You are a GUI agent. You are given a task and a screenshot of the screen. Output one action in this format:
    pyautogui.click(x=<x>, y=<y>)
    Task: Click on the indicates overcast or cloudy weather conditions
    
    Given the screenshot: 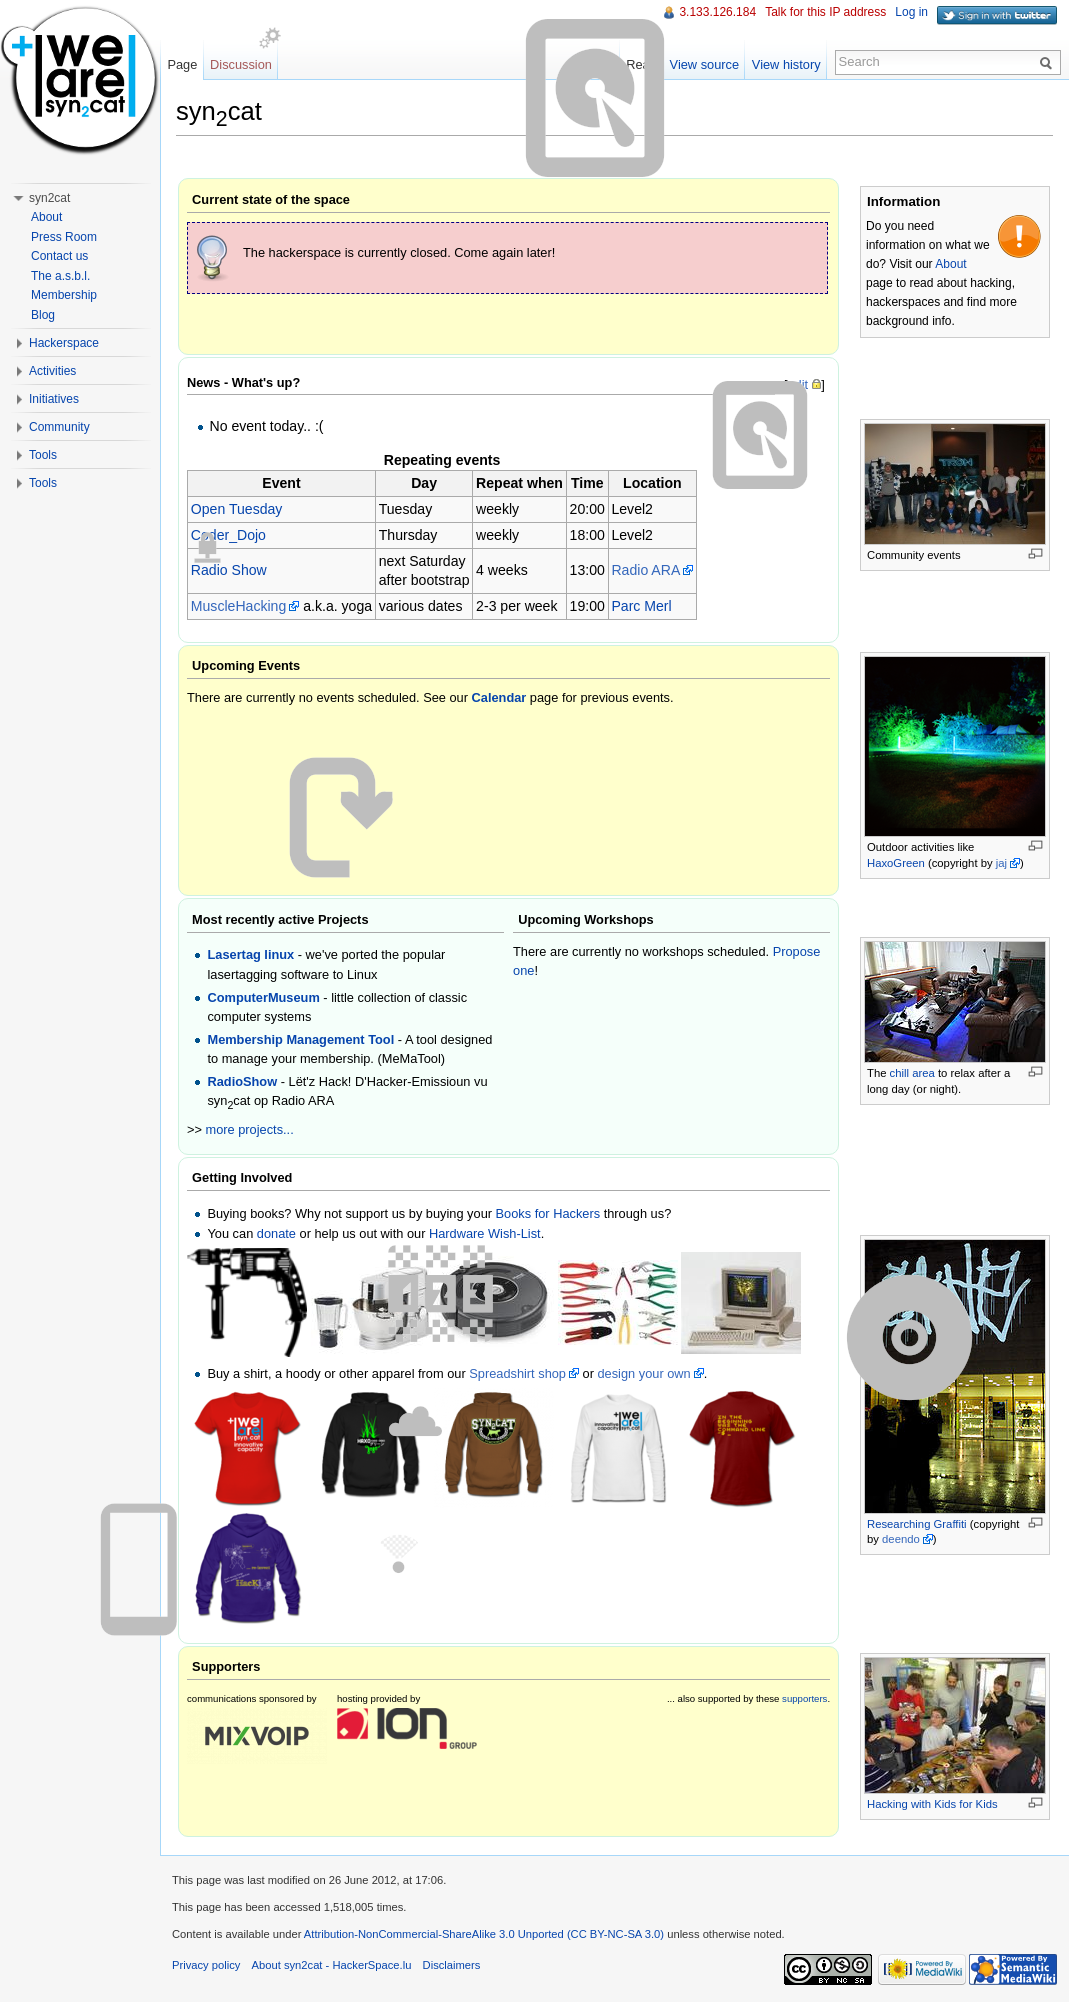 What is the action you would take?
    pyautogui.click(x=415, y=1419)
    